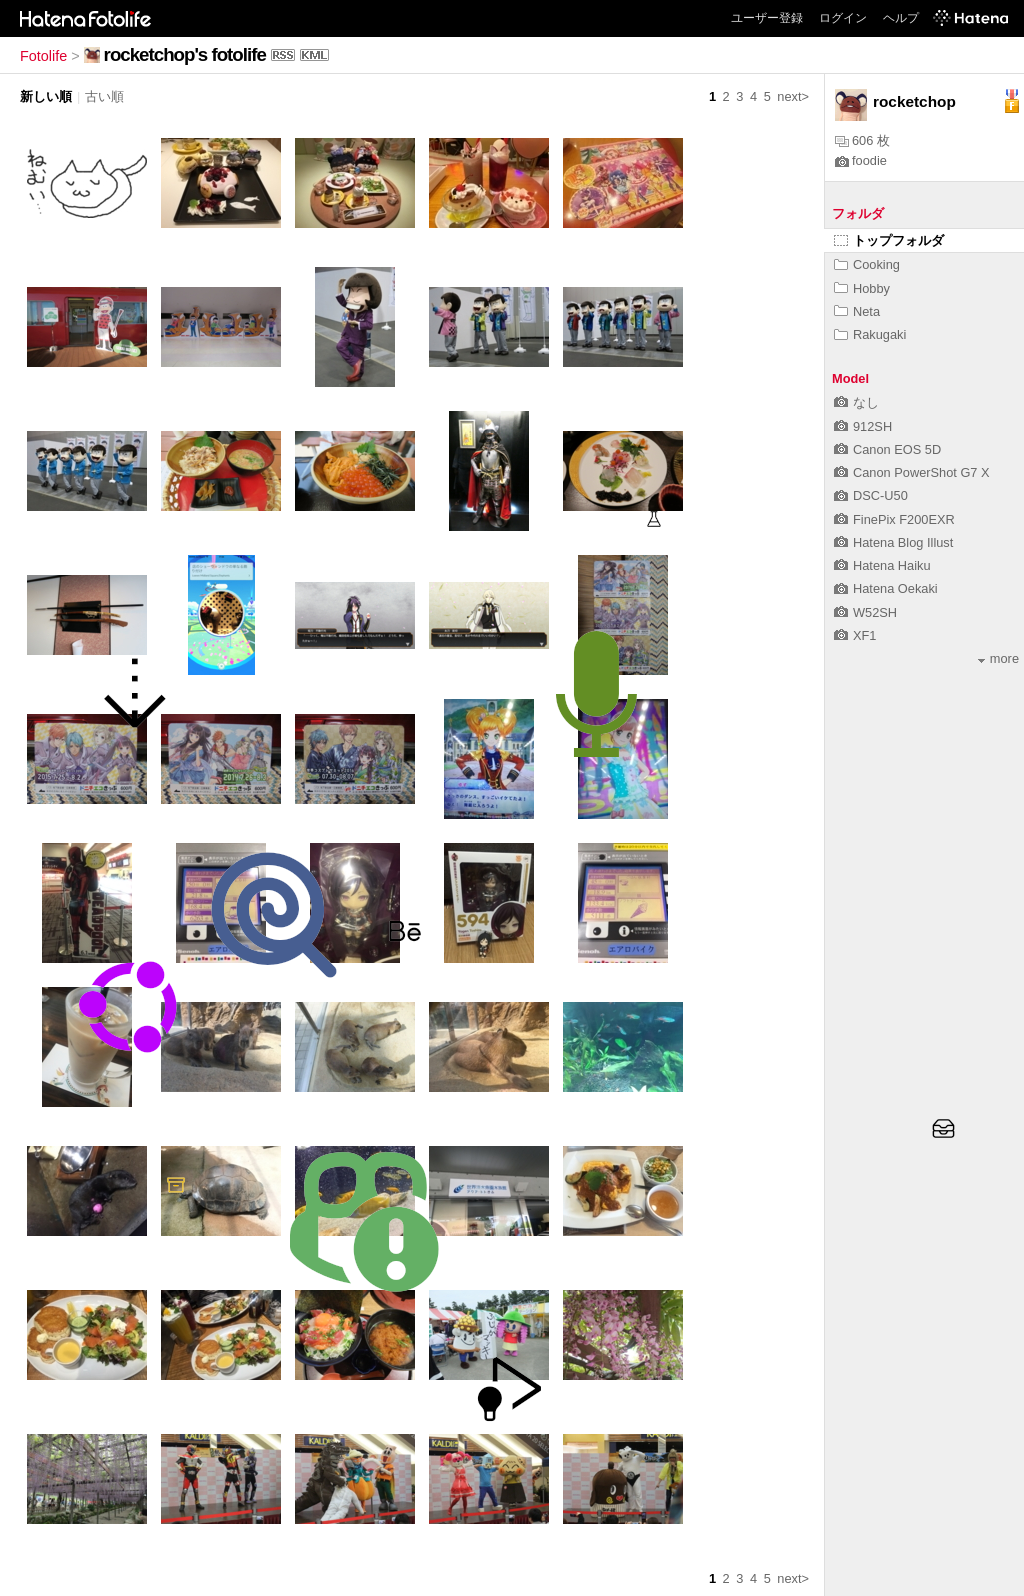 This screenshot has height=1596, width=1024. I want to click on link to behance portfolio, so click(404, 931).